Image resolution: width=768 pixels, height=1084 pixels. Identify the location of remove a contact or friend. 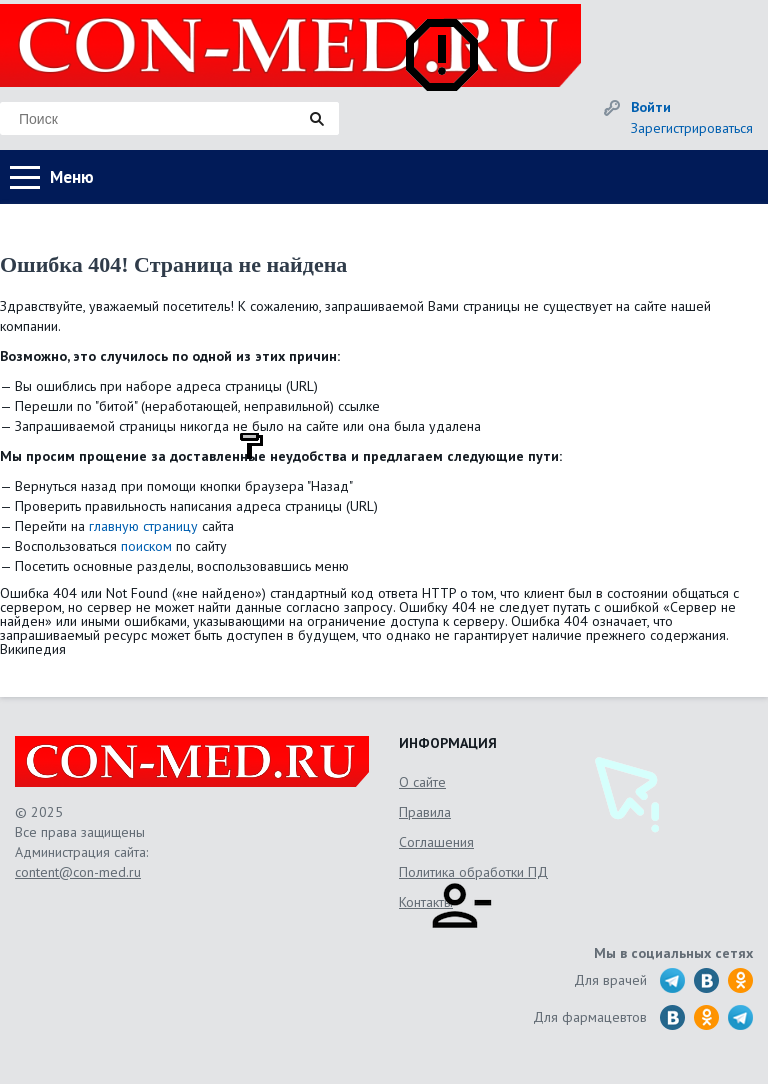
(460, 905).